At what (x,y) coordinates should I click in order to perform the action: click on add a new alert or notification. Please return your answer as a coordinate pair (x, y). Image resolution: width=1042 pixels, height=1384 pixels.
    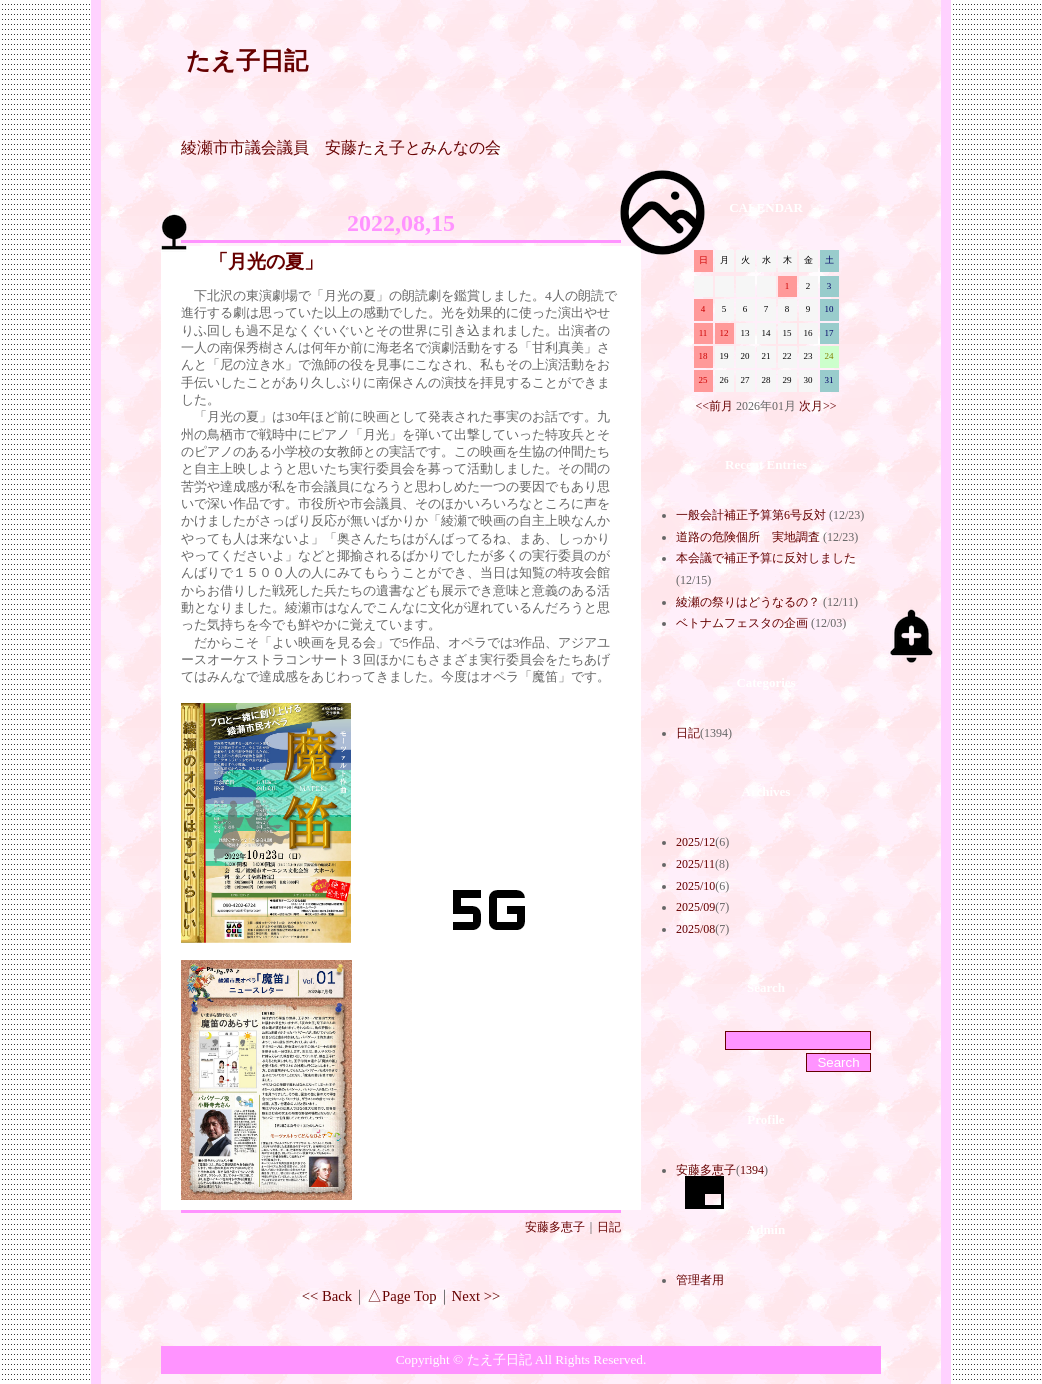
    Looking at the image, I should click on (911, 635).